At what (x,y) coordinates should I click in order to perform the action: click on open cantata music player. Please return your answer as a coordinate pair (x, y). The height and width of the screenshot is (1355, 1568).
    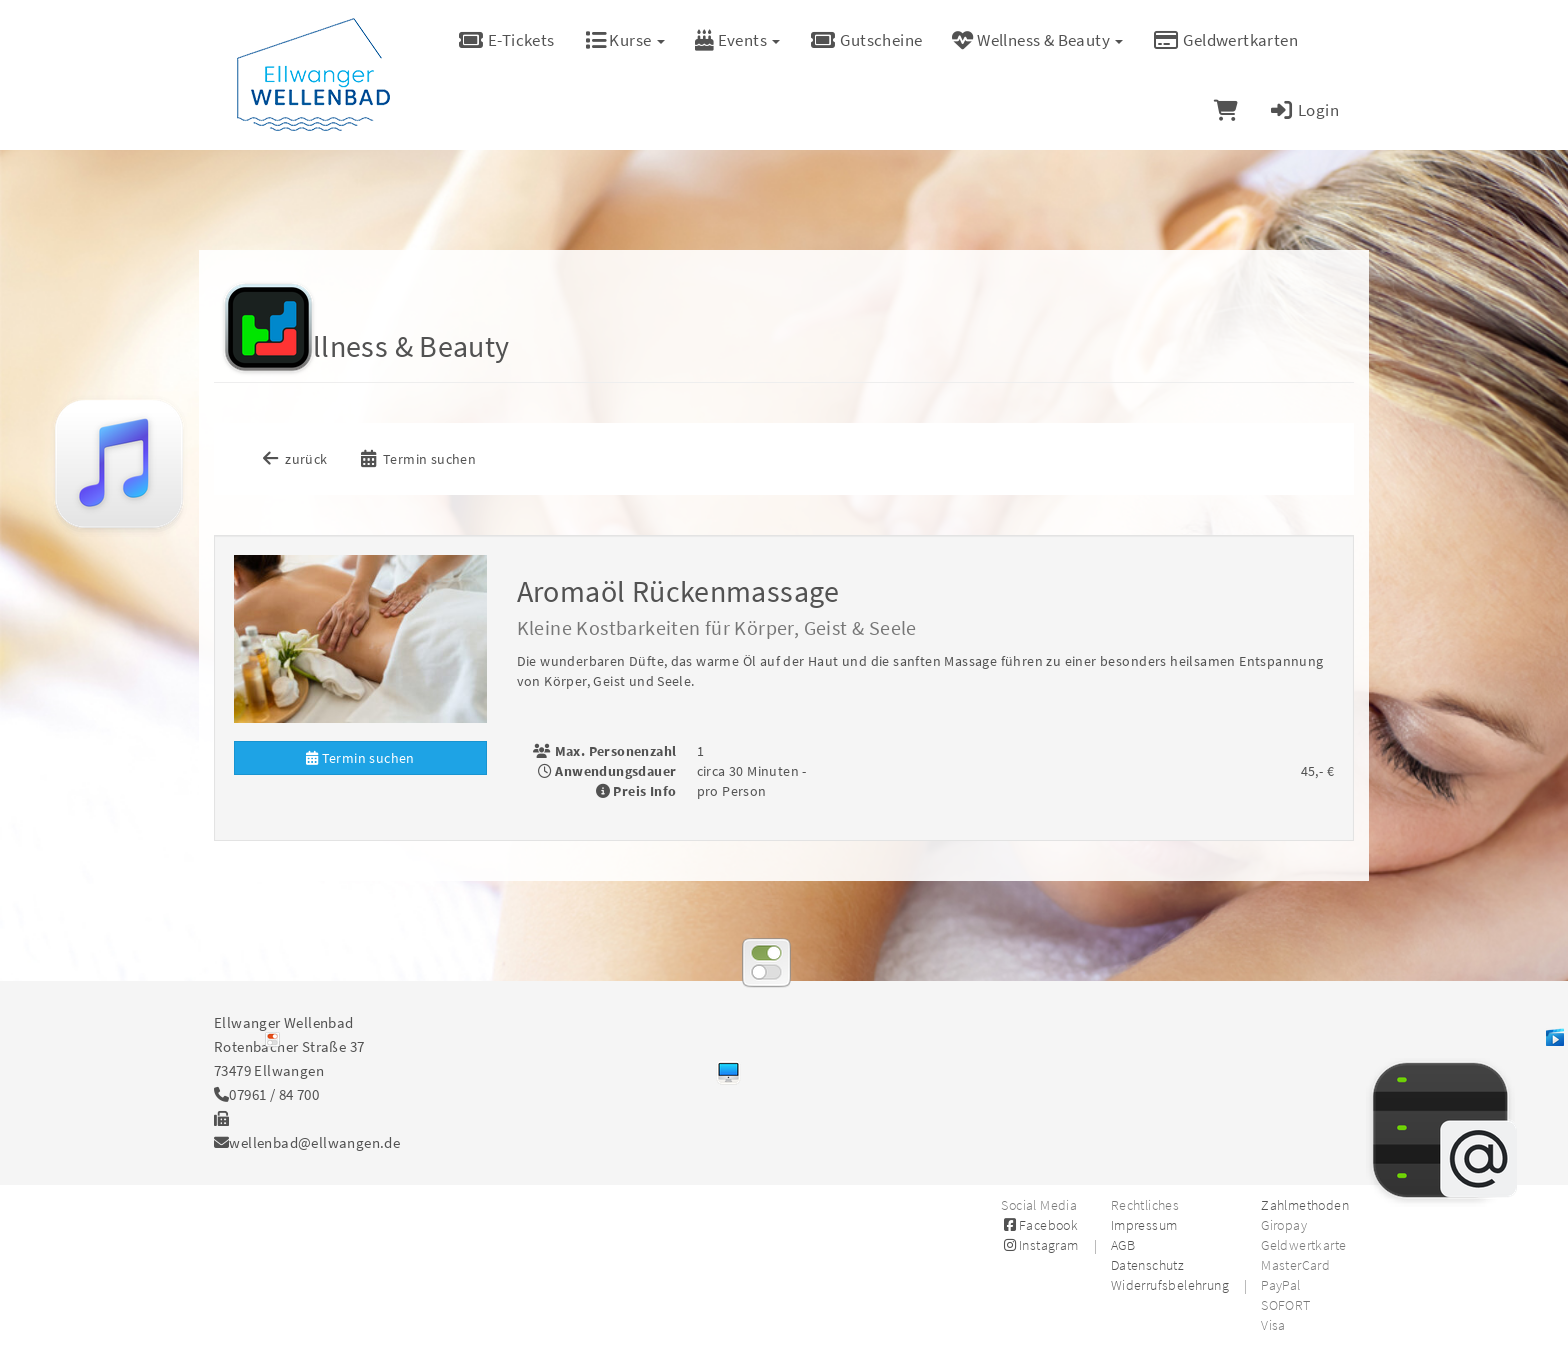
    Looking at the image, I should click on (119, 464).